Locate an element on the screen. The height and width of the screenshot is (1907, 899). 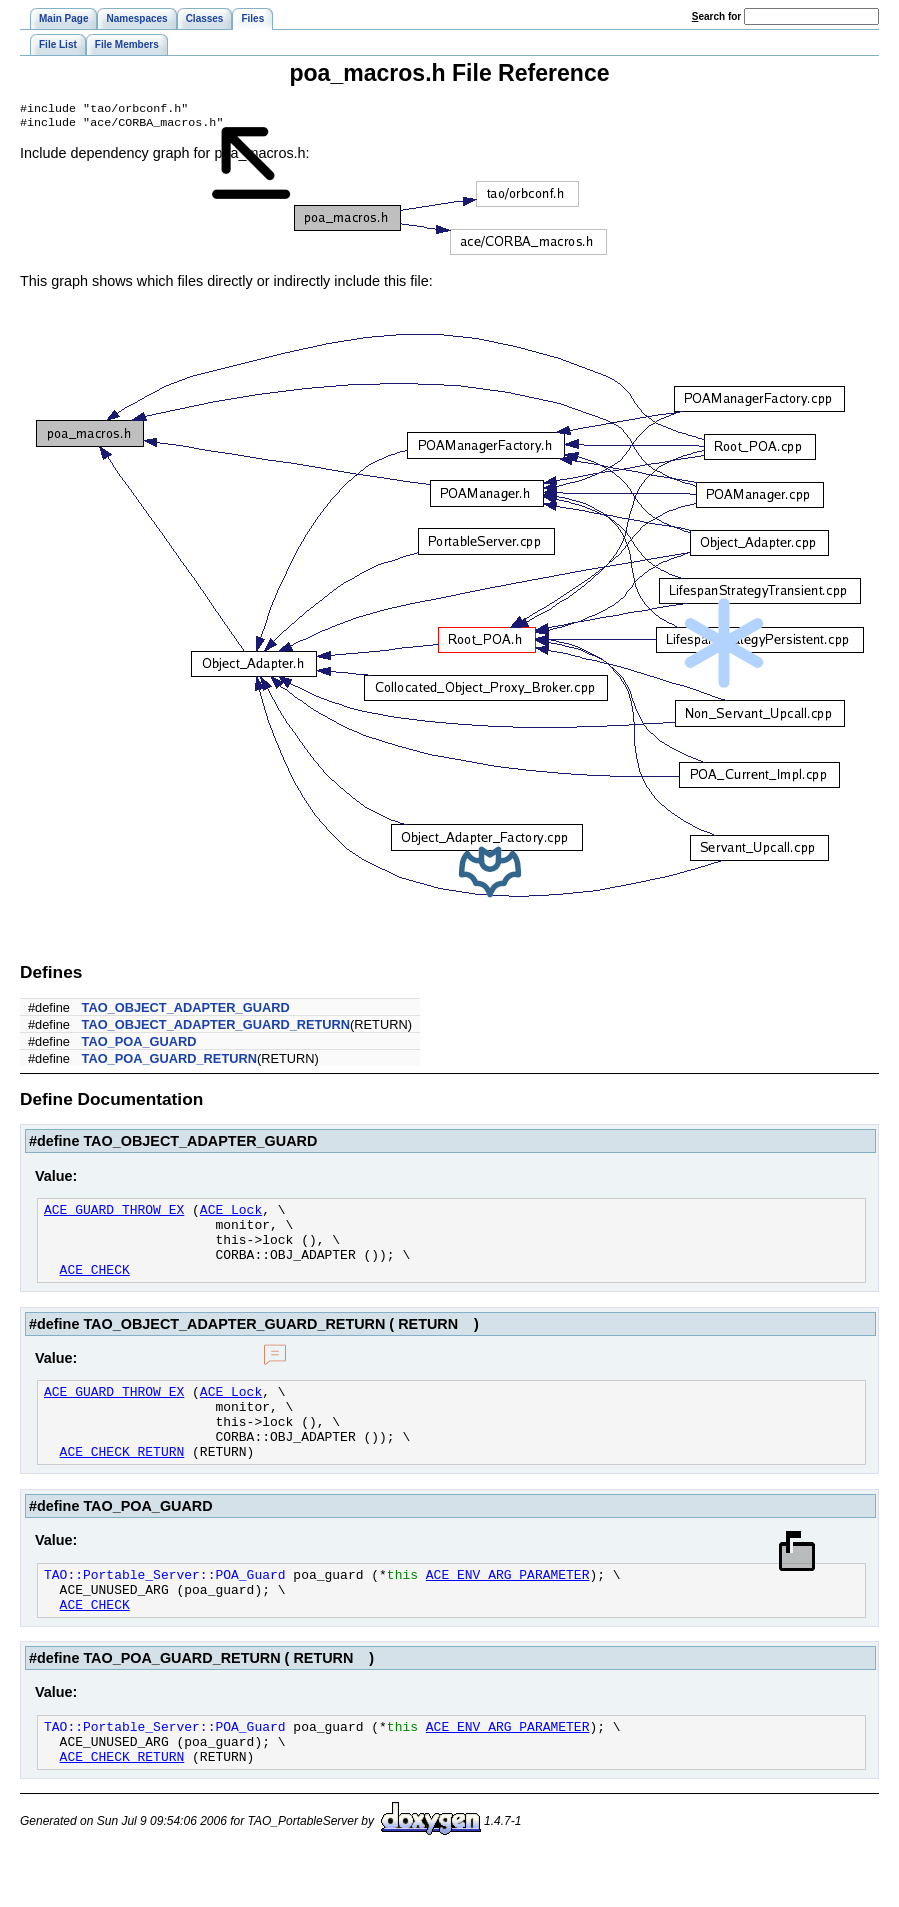
navigate to the top-left or beginning of content is located at coordinates (248, 163).